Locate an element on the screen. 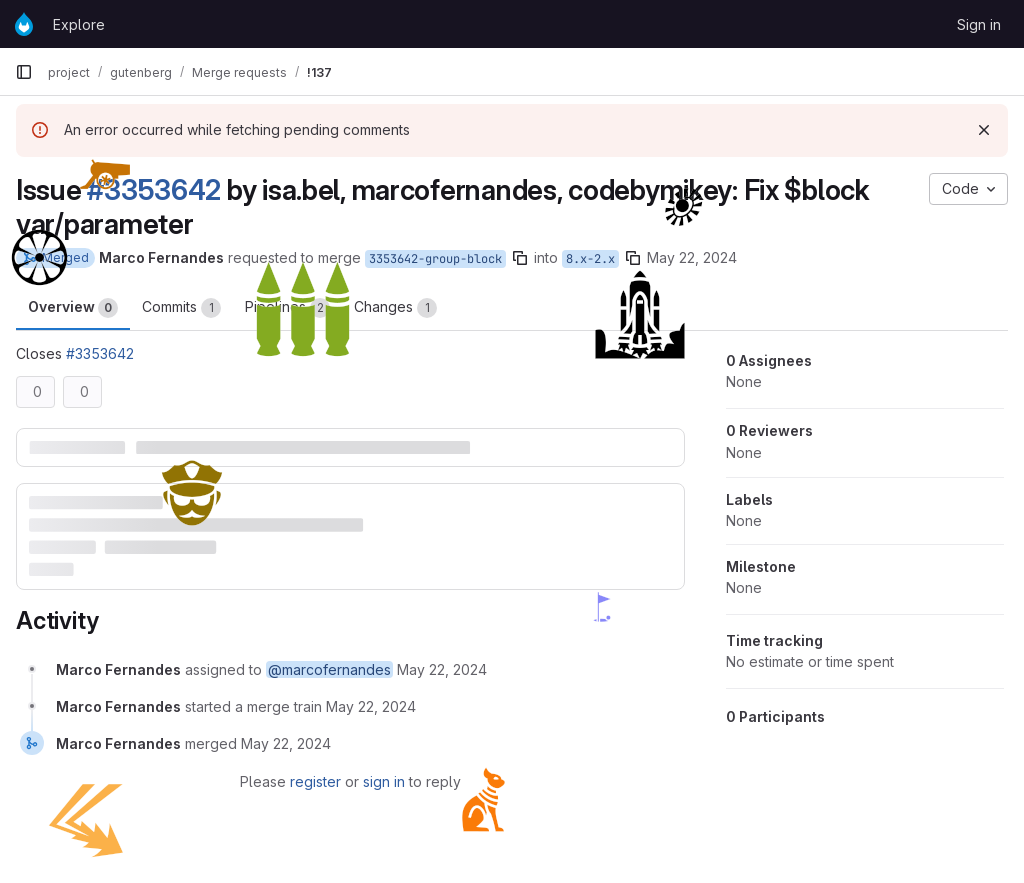 The width and height of the screenshot is (1024, 883). access Egyptian mythology content or games is located at coordinates (483, 799).